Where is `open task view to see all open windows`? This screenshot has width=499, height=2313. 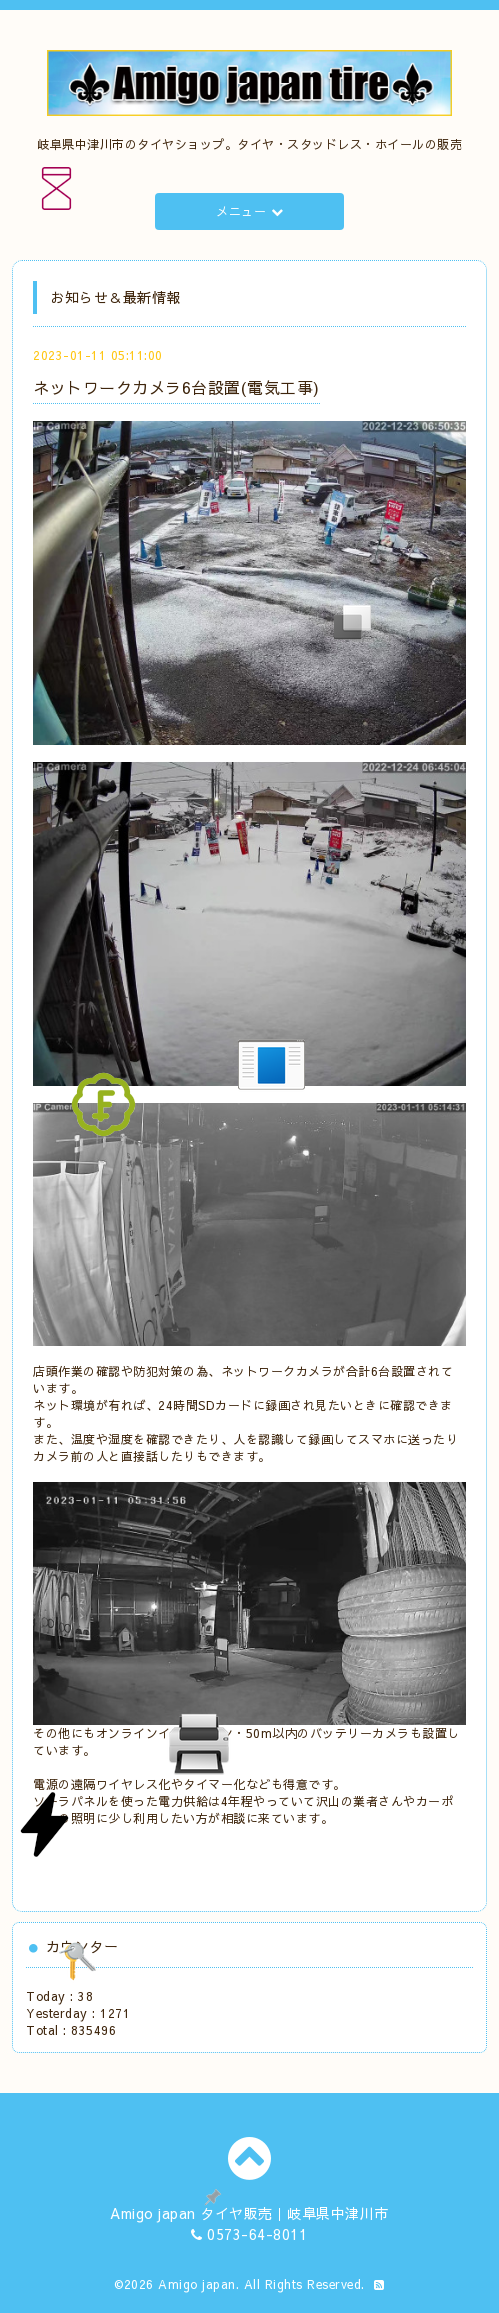 open task view to see all open windows is located at coordinates (352, 622).